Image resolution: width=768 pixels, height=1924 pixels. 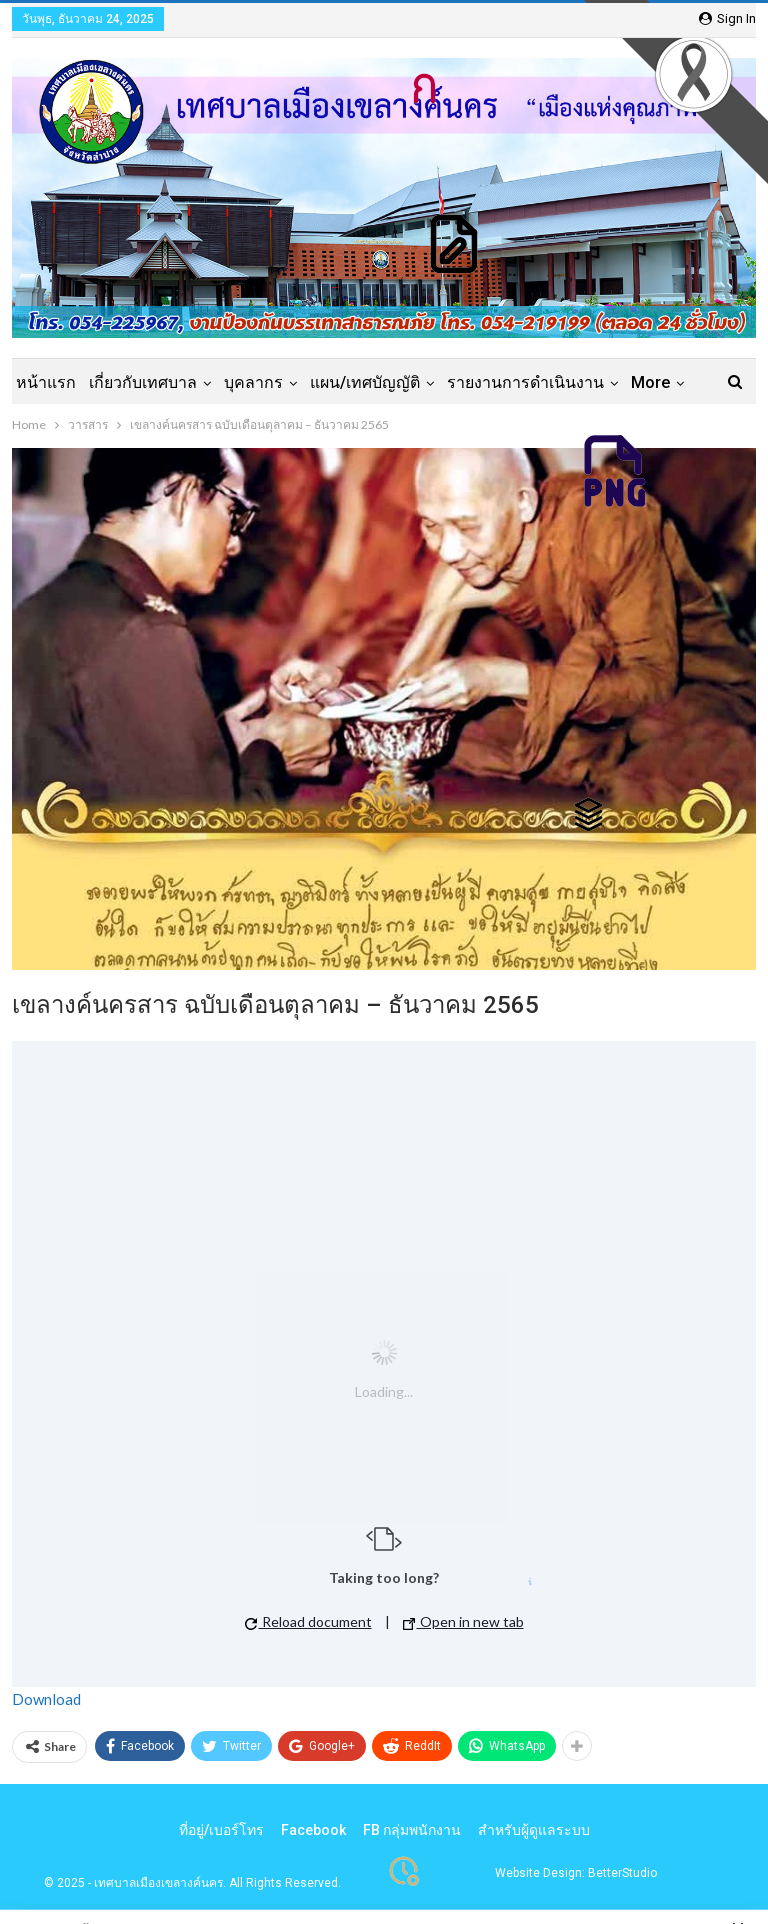 I want to click on view layers or stacked items, so click(x=588, y=814).